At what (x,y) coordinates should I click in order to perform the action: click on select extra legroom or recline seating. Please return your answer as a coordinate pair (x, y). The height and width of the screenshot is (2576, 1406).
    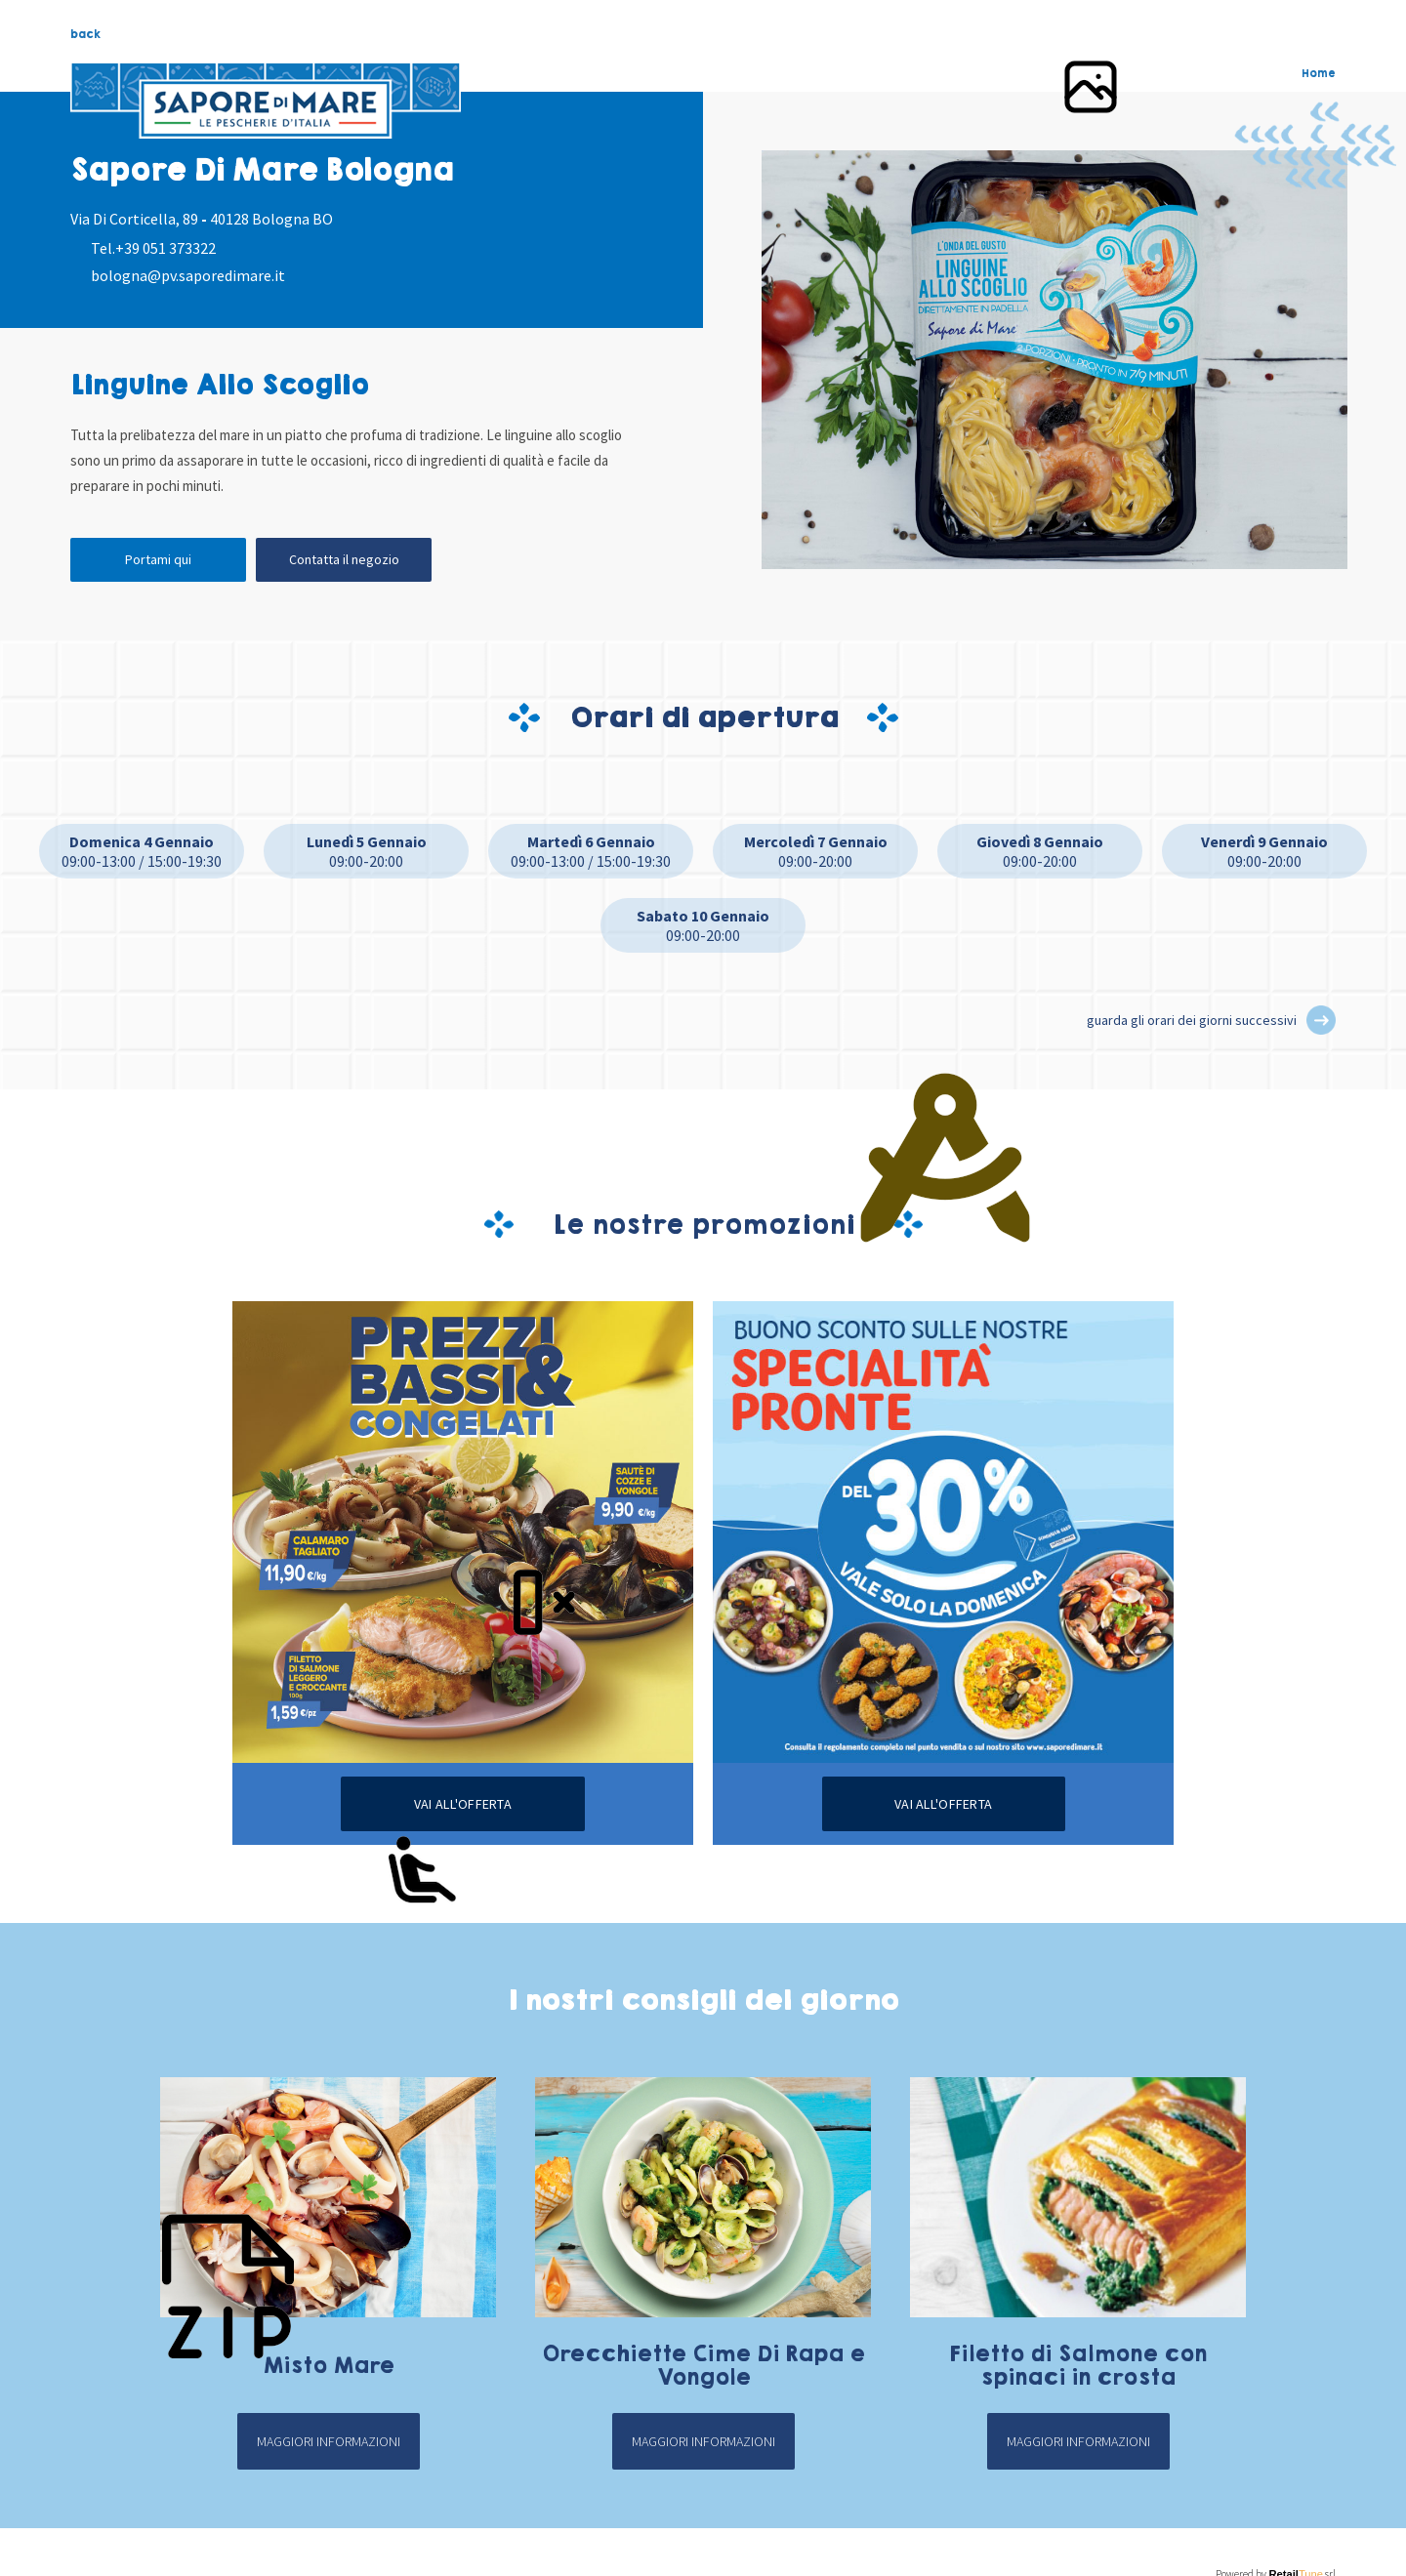
    Looking at the image, I should click on (423, 1871).